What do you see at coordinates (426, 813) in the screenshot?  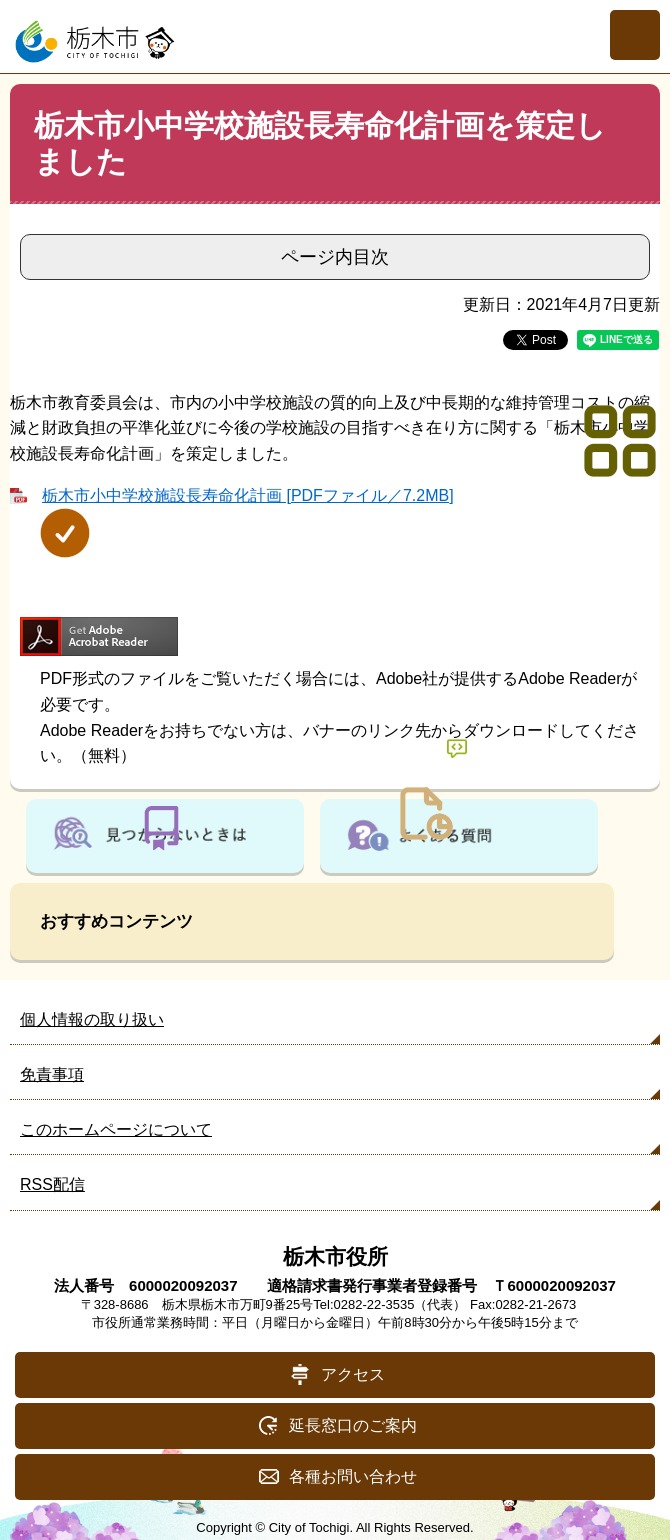 I see `view file analytics or report` at bounding box center [426, 813].